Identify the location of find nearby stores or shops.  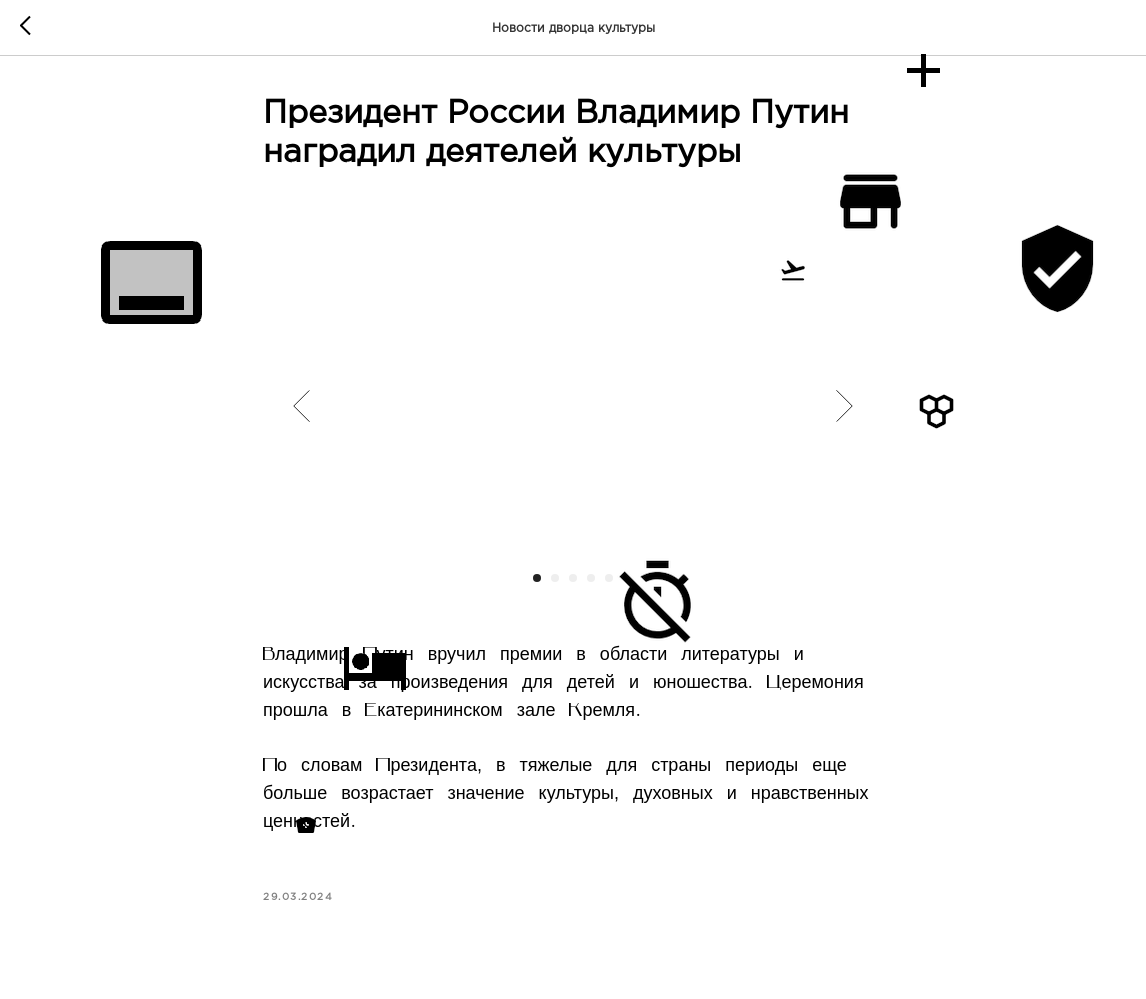
(870, 201).